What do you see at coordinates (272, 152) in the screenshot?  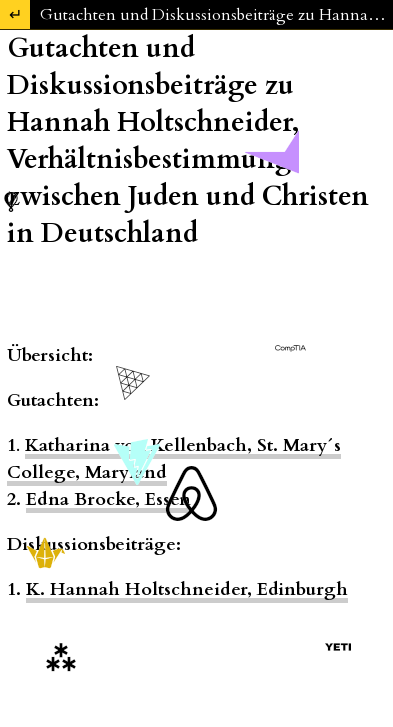 I see `open FACEIT gaming platform` at bounding box center [272, 152].